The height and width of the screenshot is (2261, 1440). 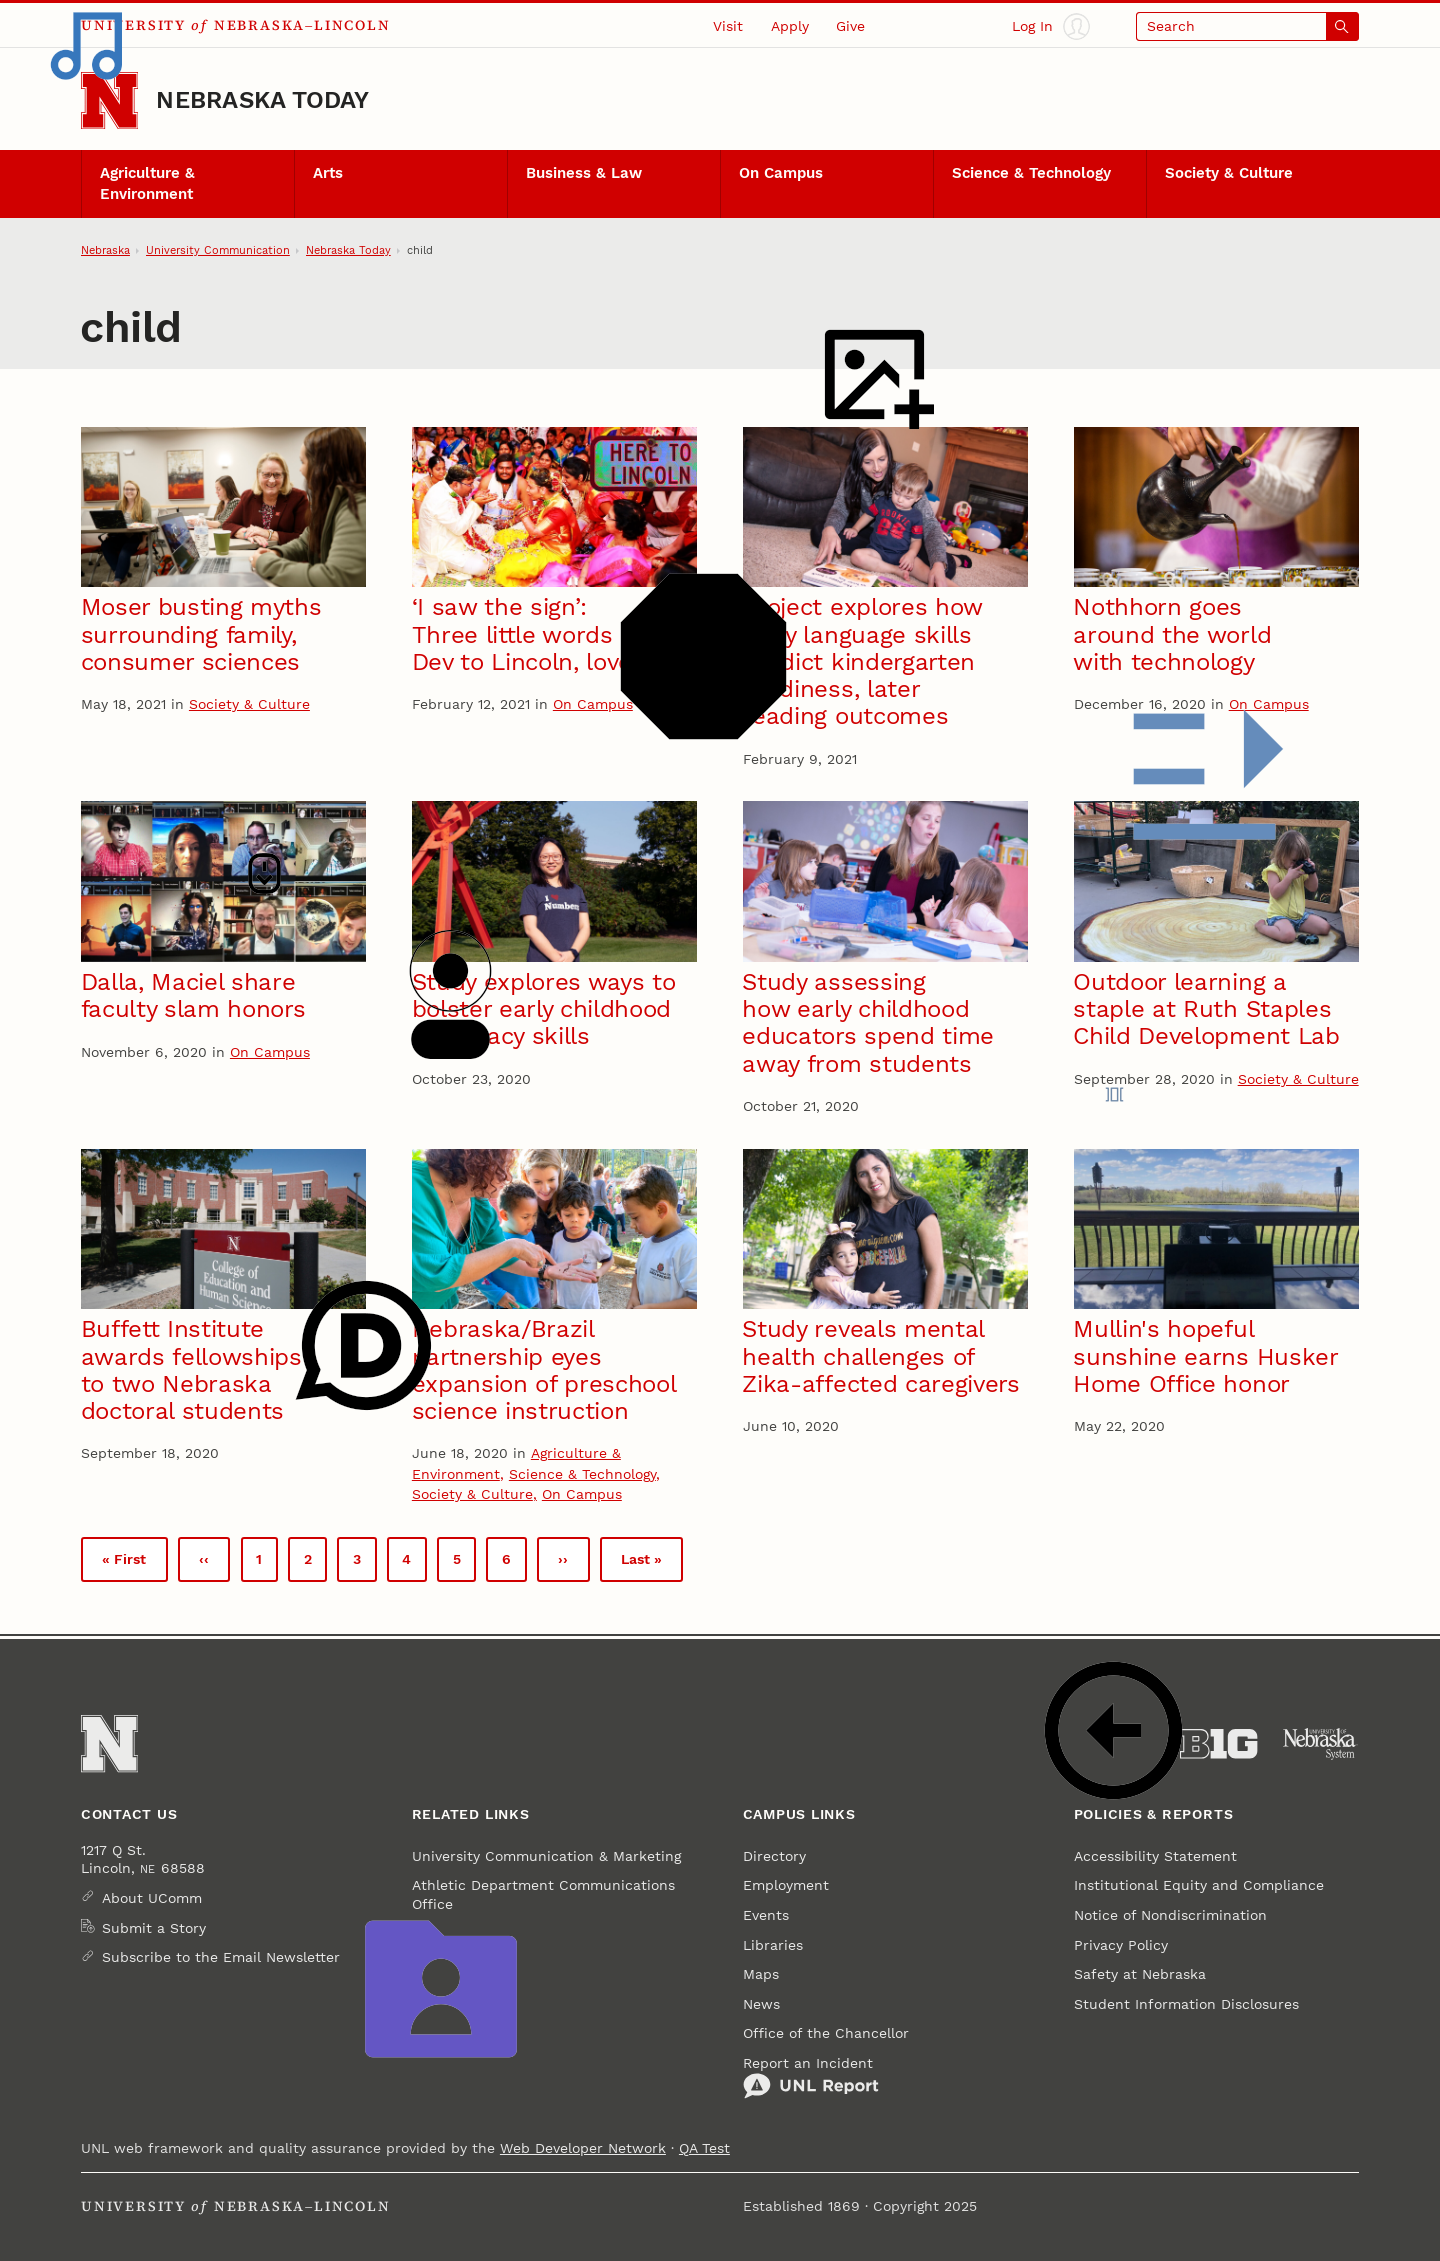 I want to click on add a new image or photo, so click(x=874, y=374).